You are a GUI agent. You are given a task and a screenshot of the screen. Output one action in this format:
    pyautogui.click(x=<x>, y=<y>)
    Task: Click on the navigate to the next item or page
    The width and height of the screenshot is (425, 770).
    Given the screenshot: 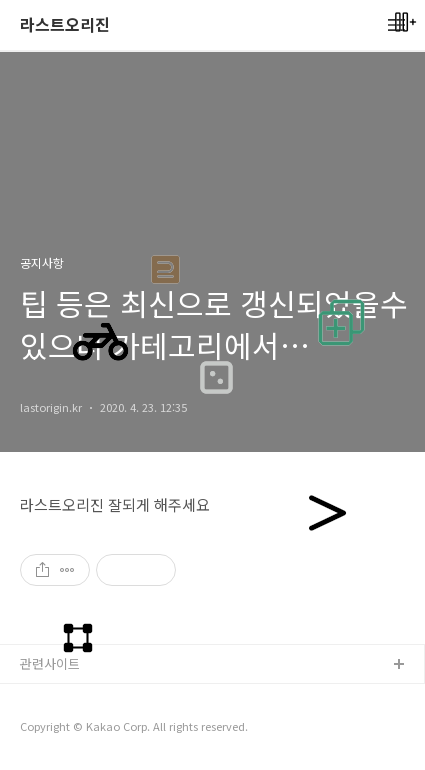 What is the action you would take?
    pyautogui.click(x=325, y=513)
    